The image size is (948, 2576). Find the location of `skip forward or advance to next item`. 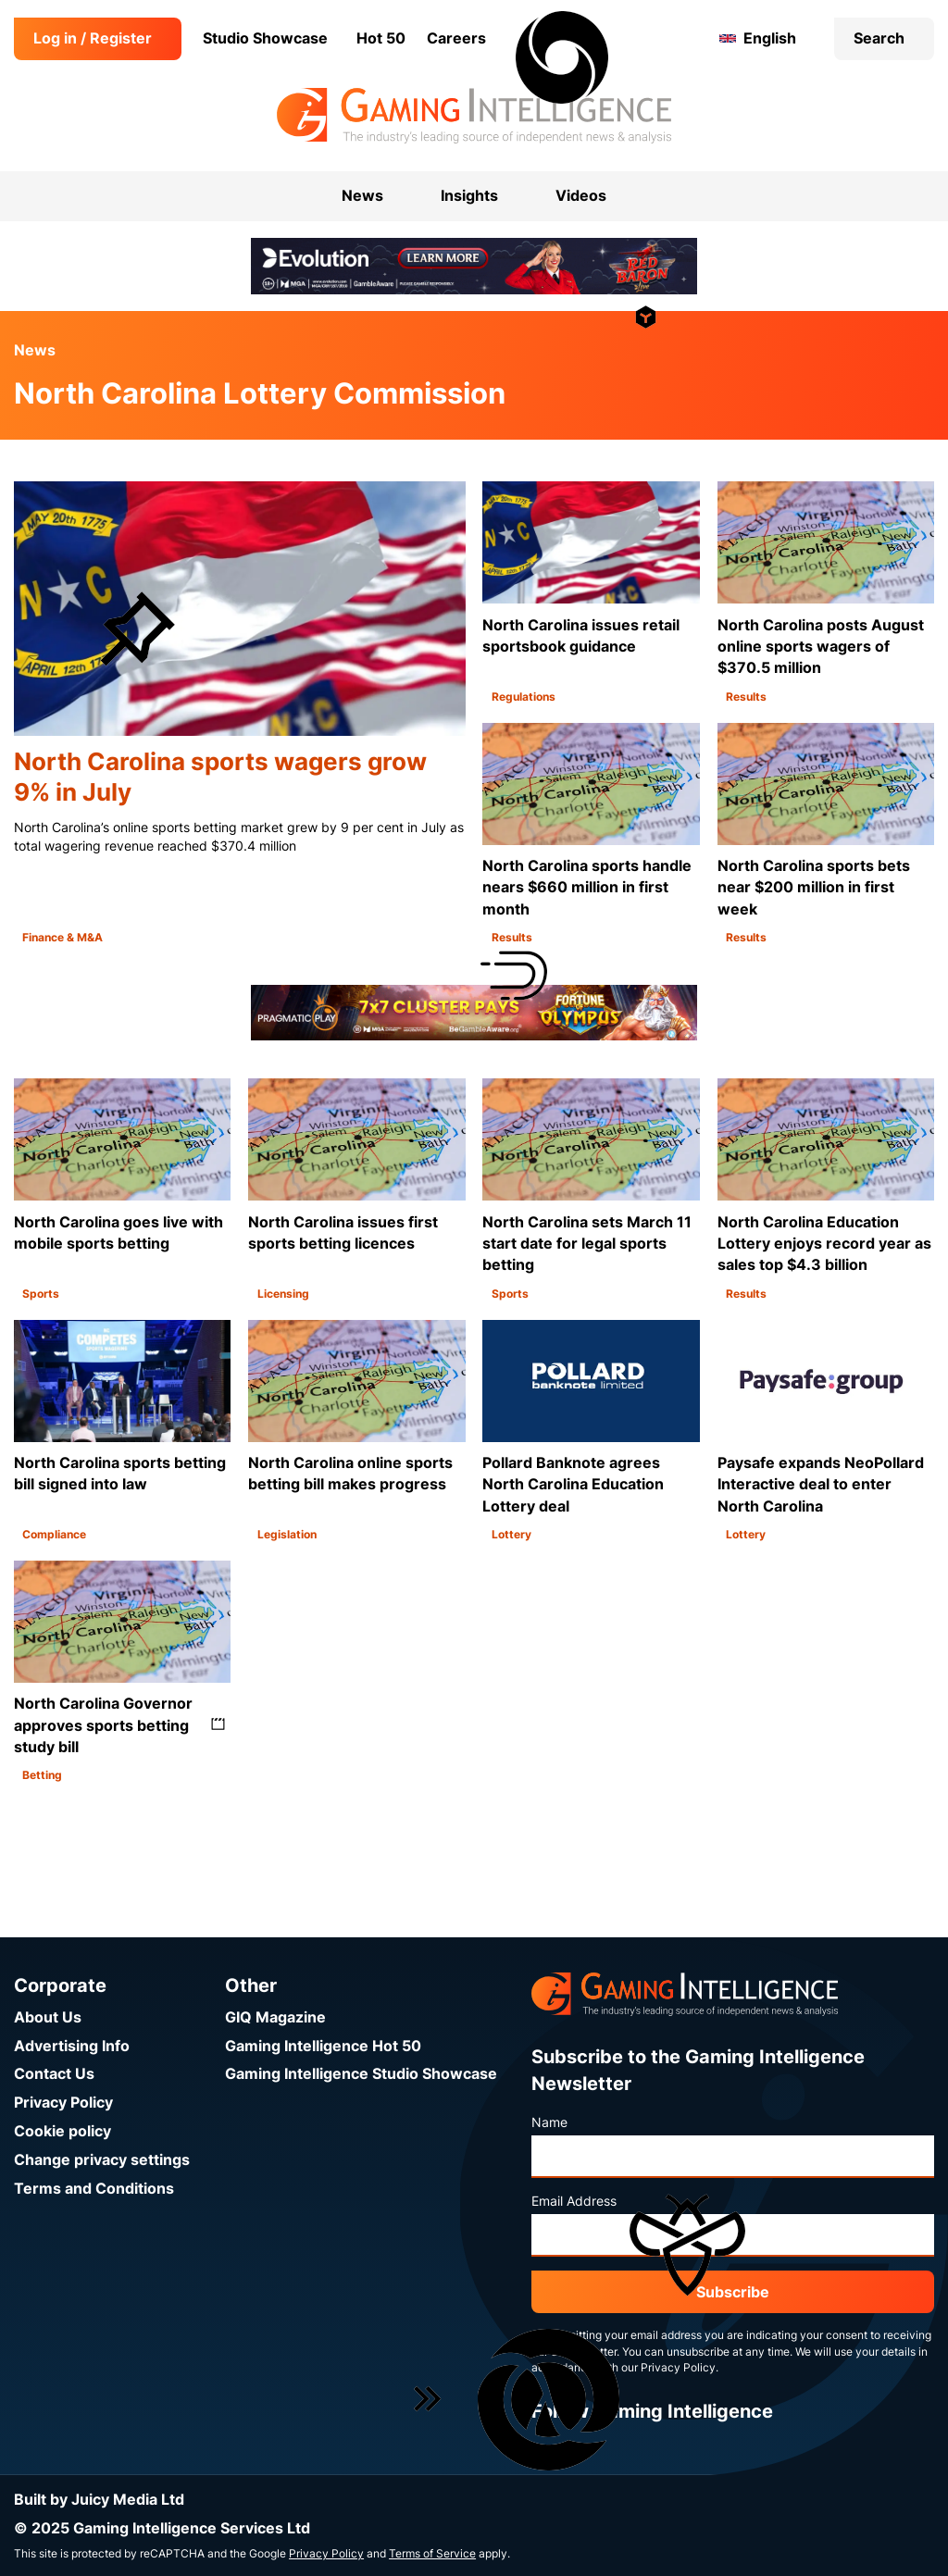

skip forward or advance to next item is located at coordinates (426, 2398).